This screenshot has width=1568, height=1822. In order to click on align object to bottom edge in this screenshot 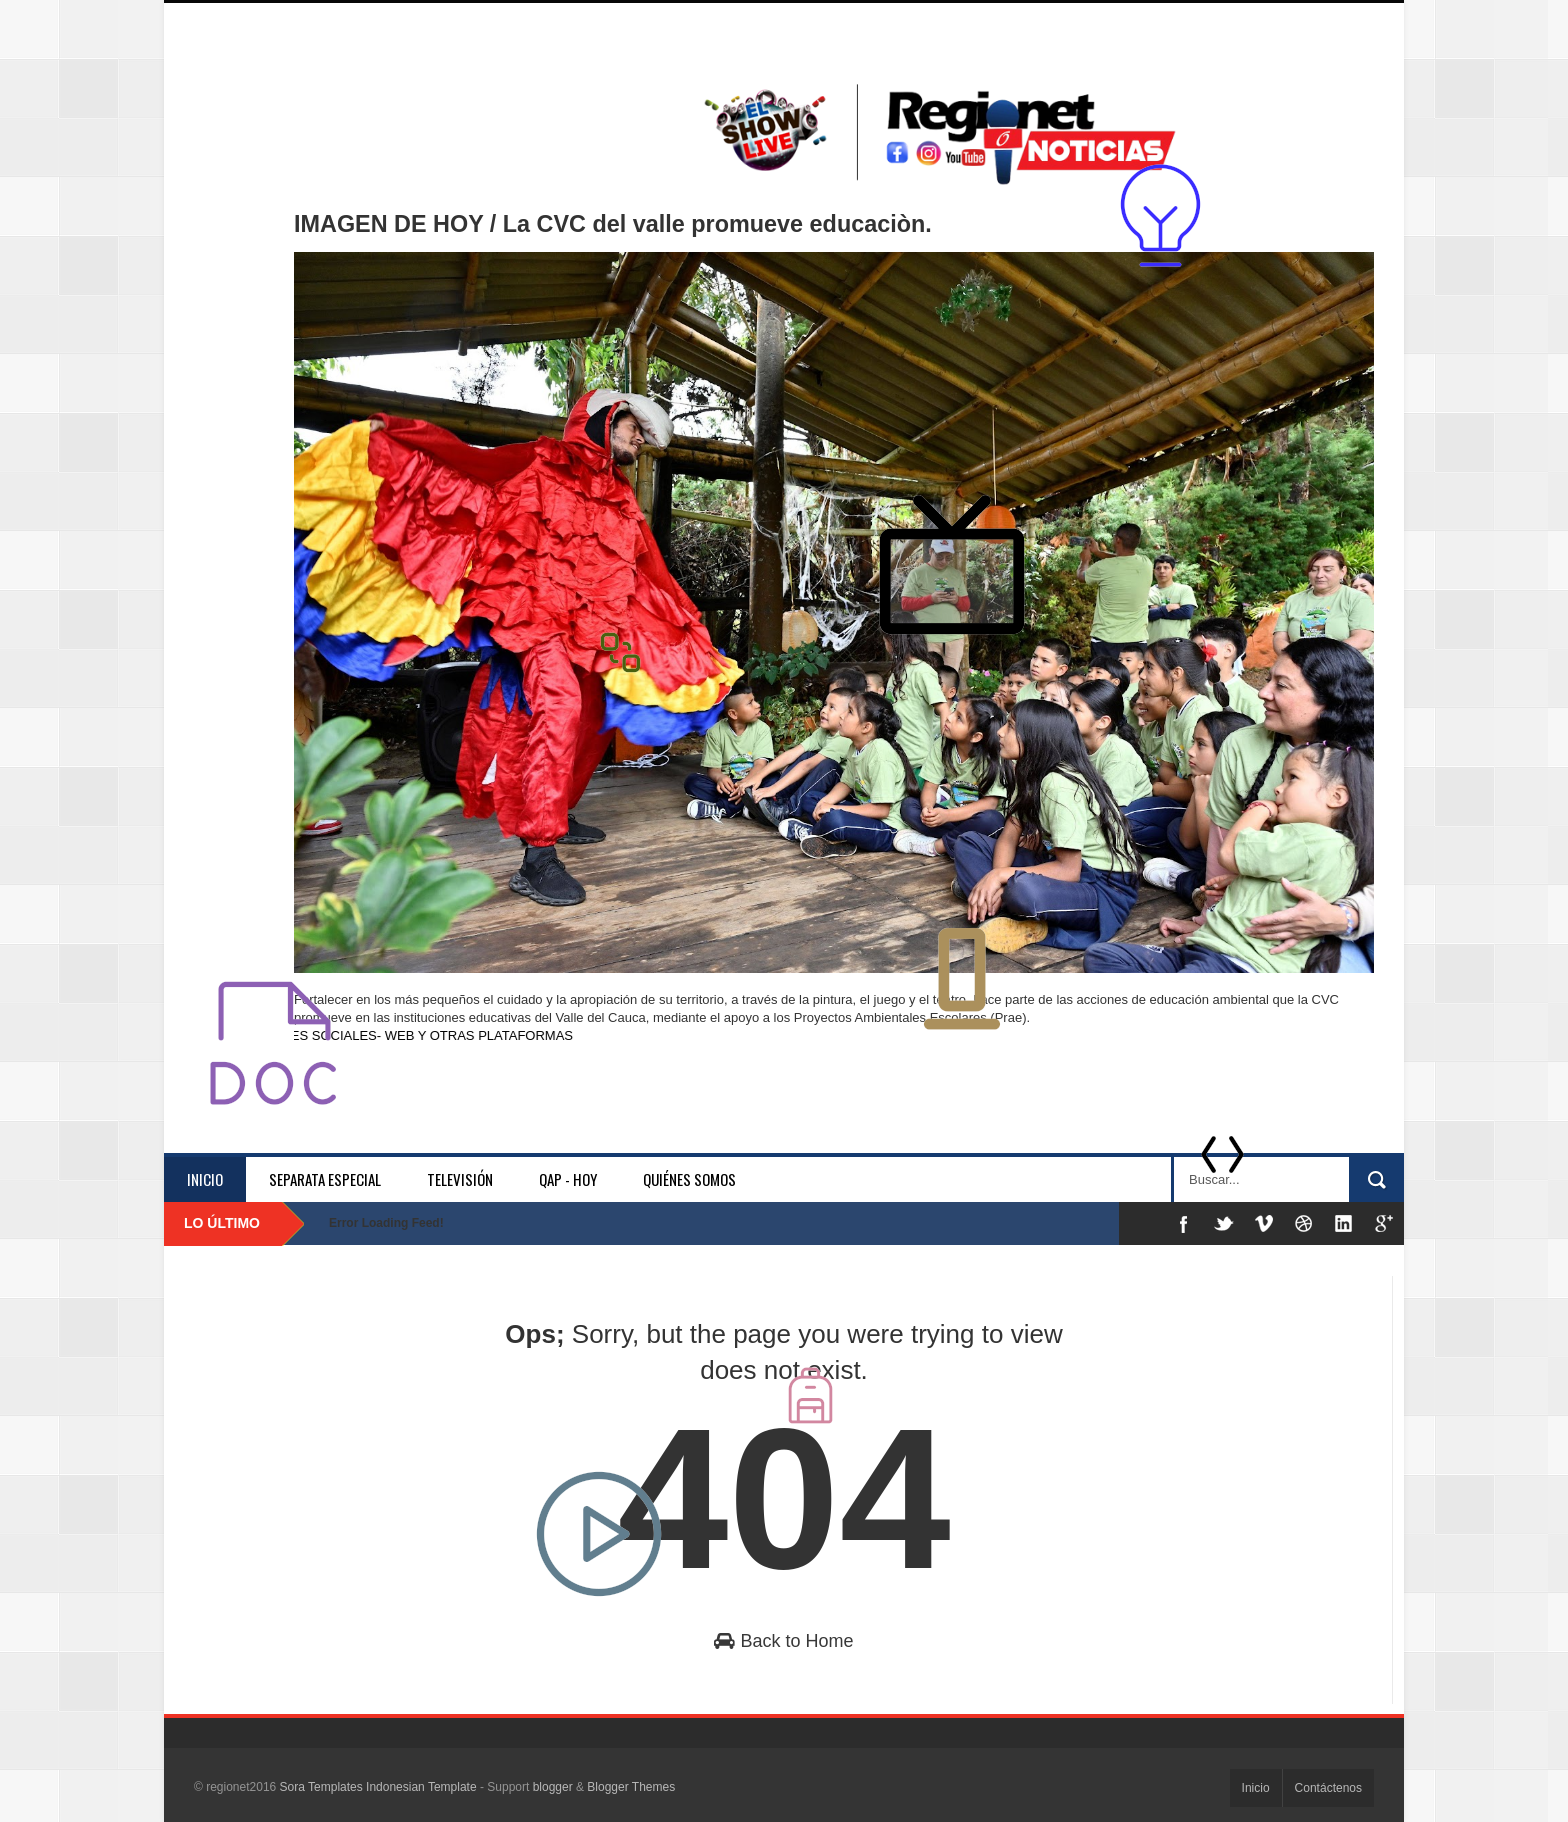, I will do `click(962, 977)`.